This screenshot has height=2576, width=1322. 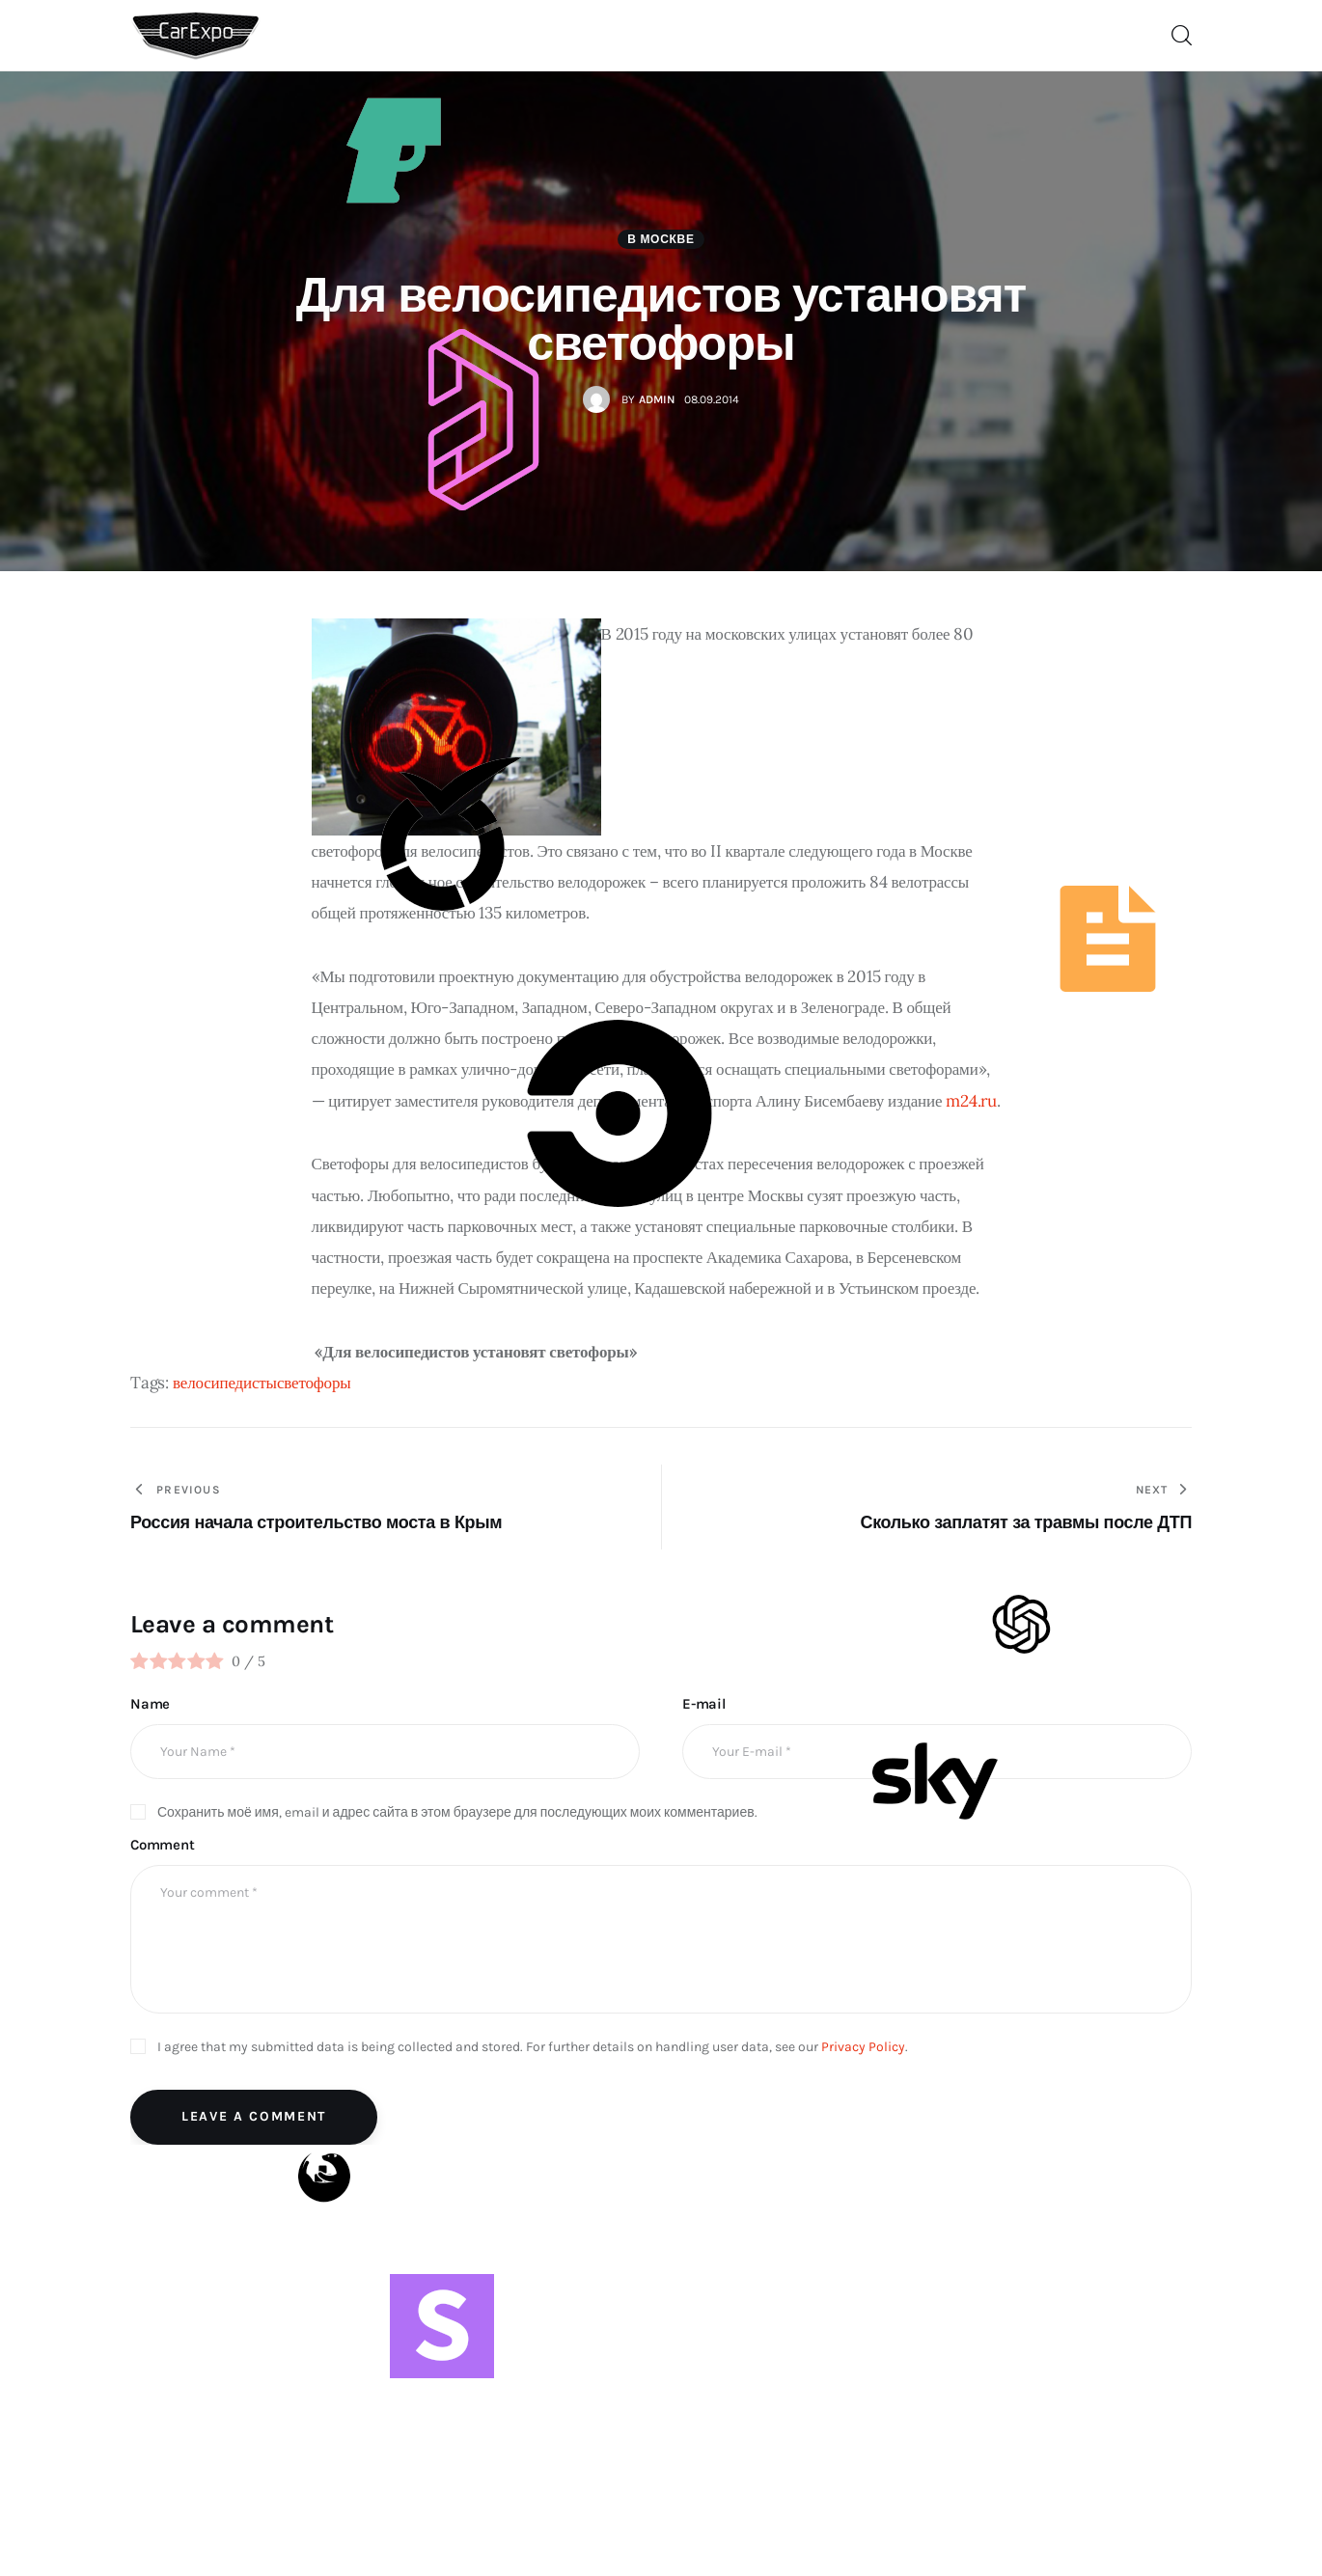 What do you see at coordinates (451, 834) in the screenshot?
I see `open LimeSurvey application` at bounding box center [451, 834].